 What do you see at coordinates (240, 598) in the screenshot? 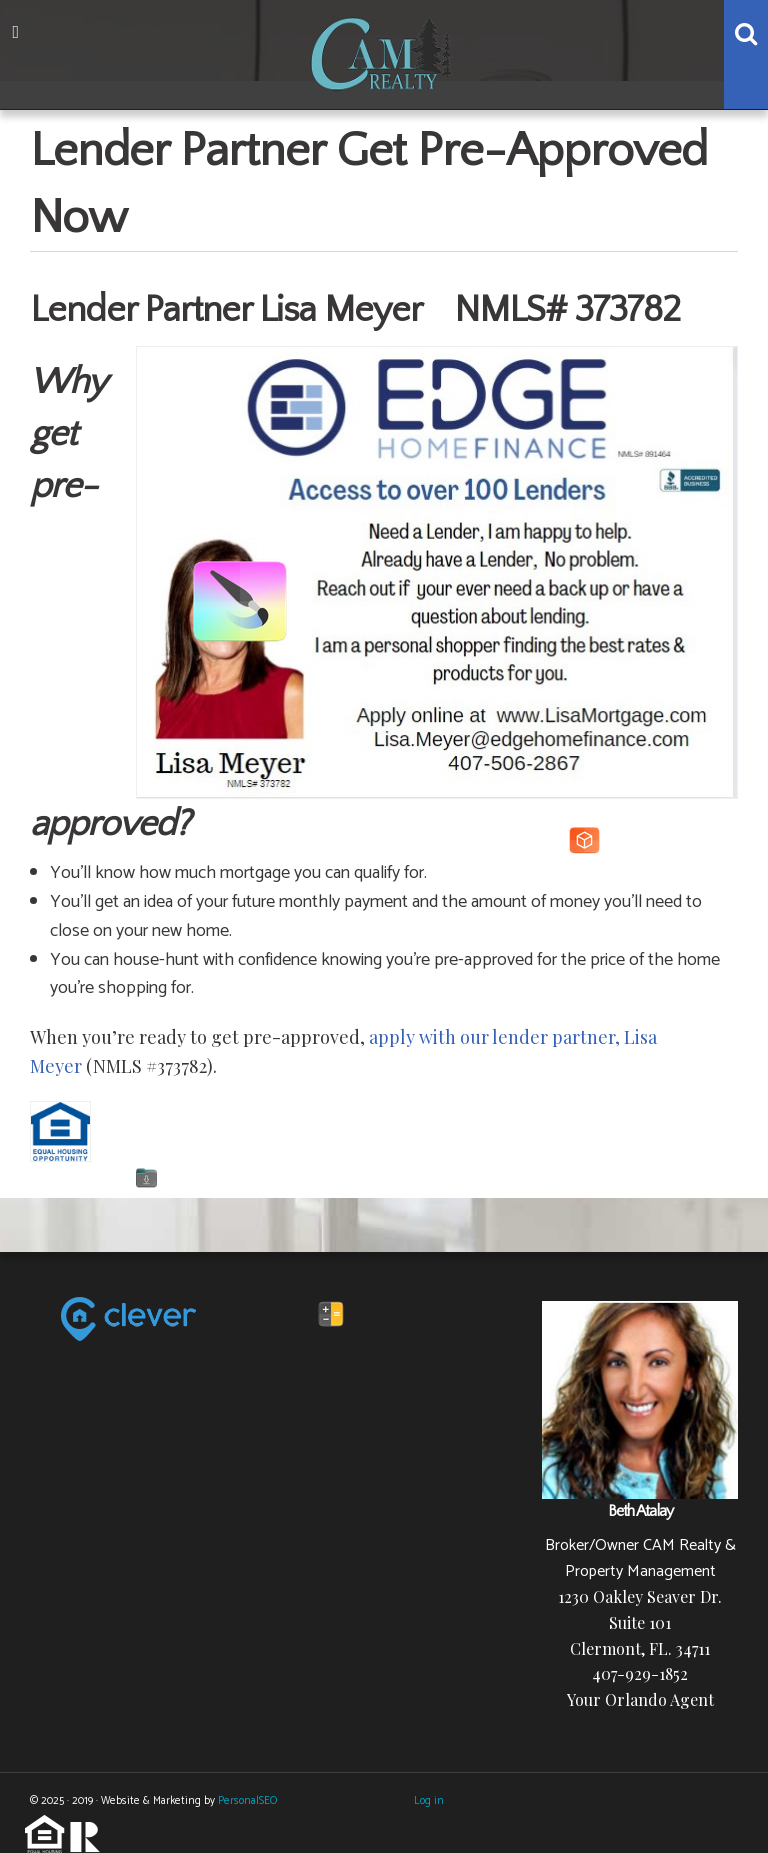
I see `open a Krita project file` at bounding box center [240, 598].